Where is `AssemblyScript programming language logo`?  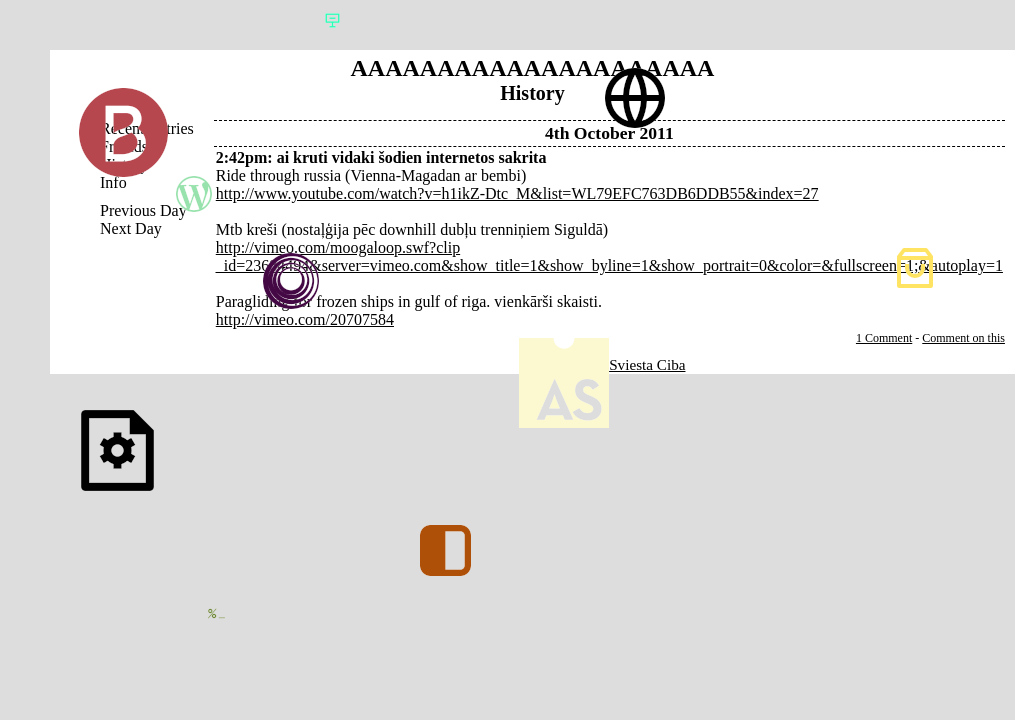 AssemblyScript programming language logo is located at coordinates (564, 383).